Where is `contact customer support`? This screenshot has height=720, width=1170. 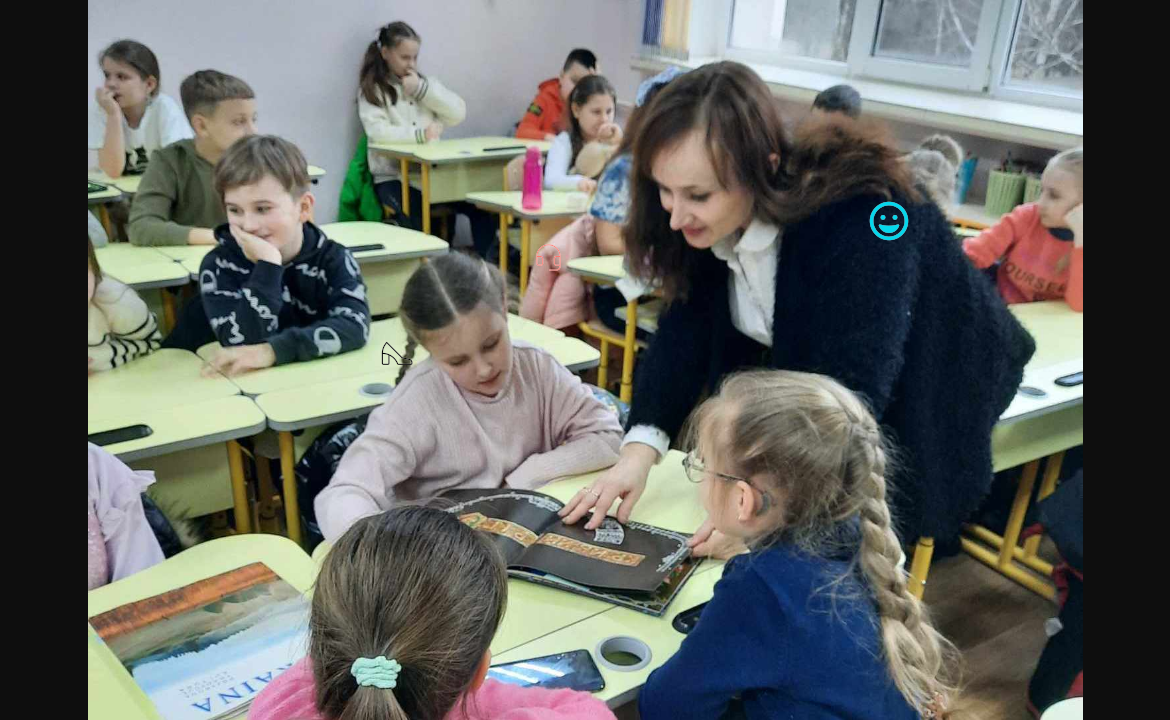
contact customer support is located at coordinates (548, 256).